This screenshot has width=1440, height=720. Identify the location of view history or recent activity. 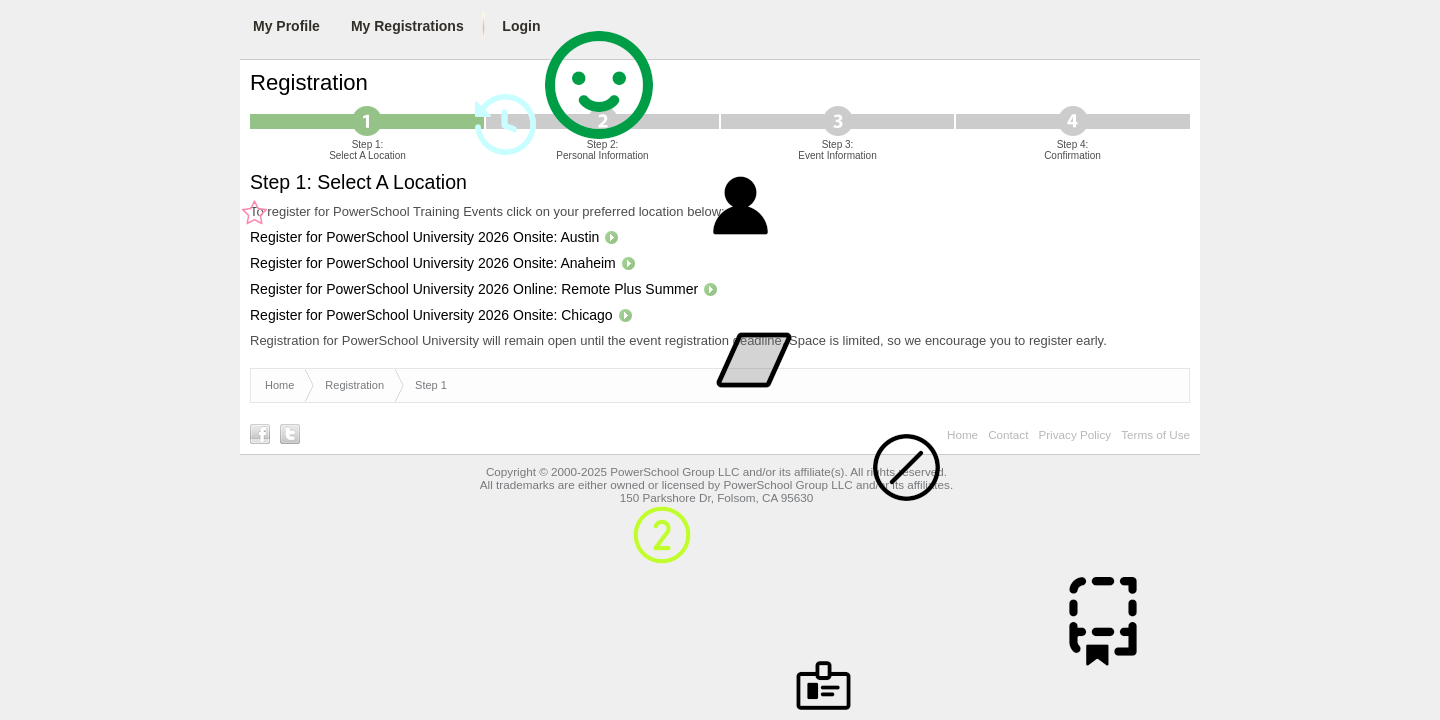
(505, 124).